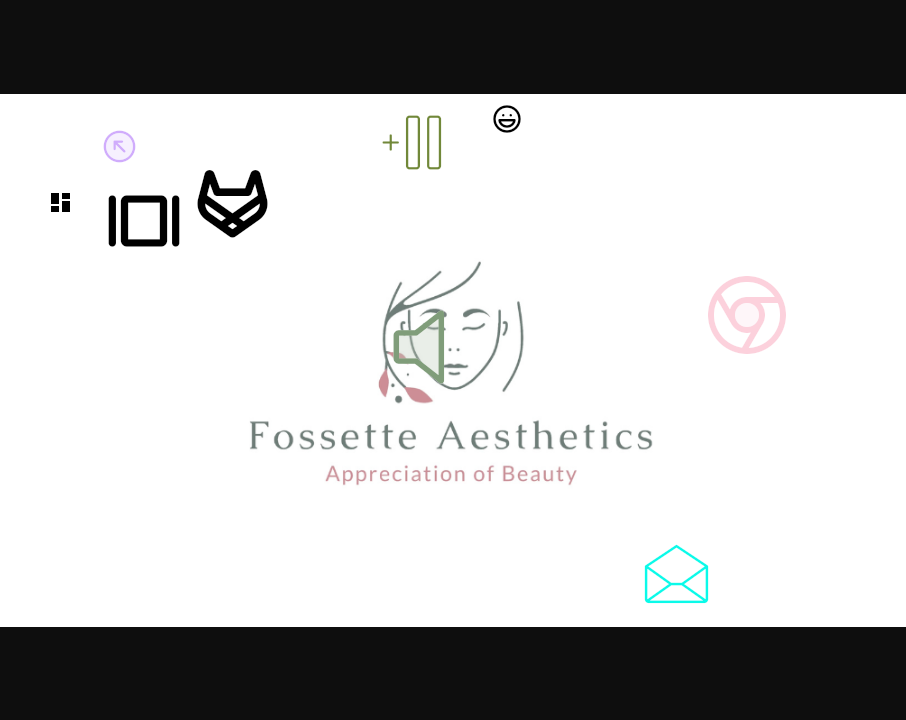 This screenshot has height=720, width=906. What do you see at coordinates (232, 202) in the screenshot?
I see `open GitLab repository` at bounding box center [232, 202].